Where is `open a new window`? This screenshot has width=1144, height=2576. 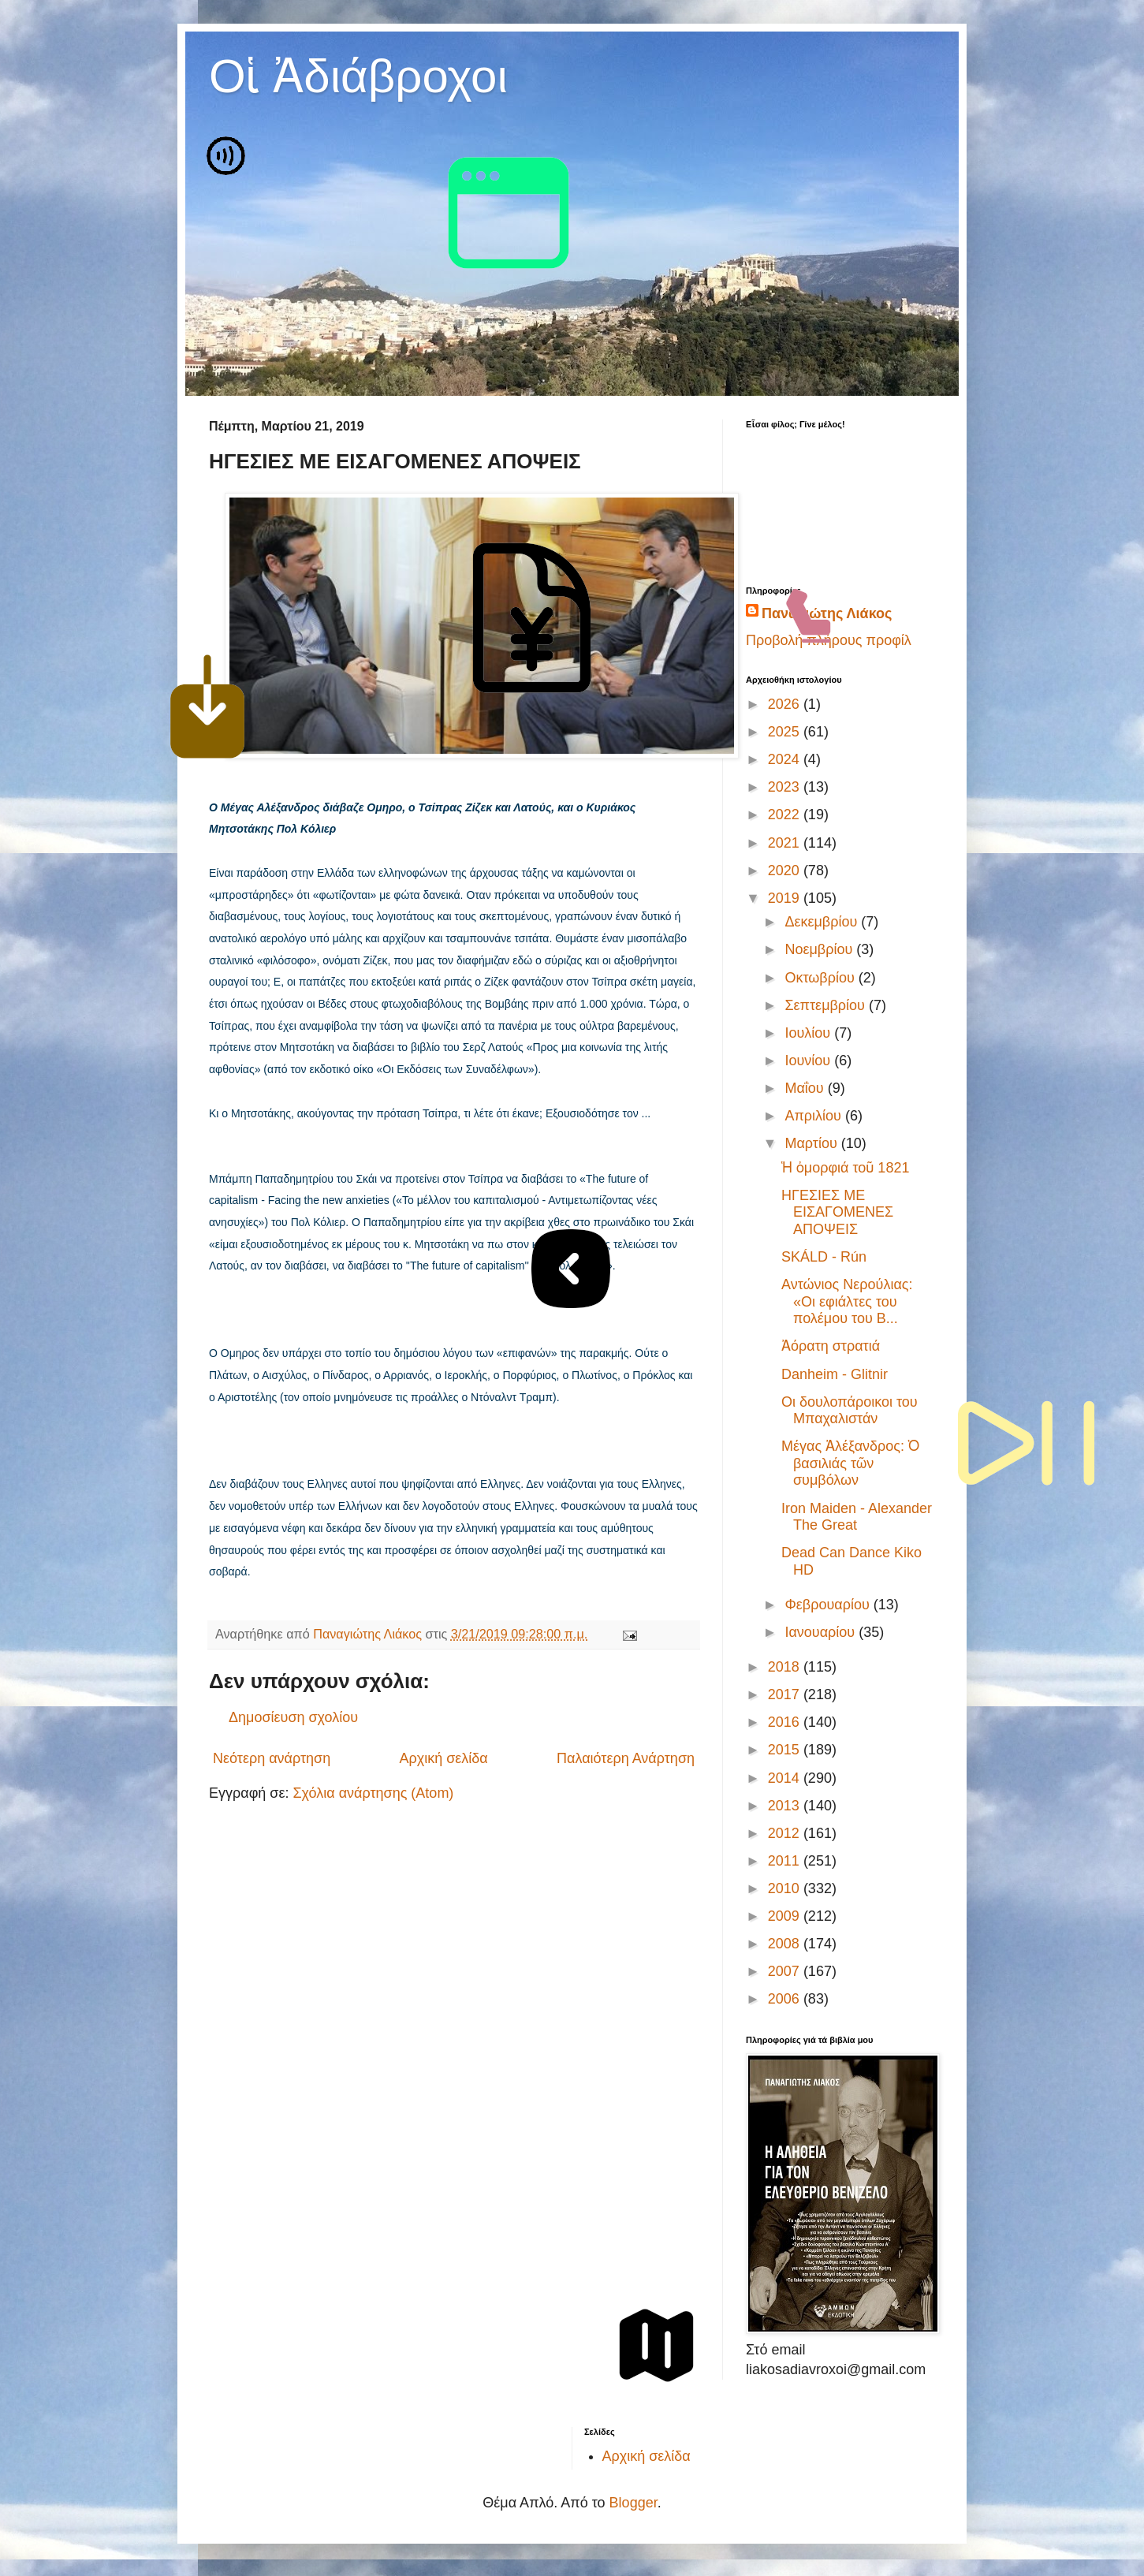 open a new window is located at coordinates (509, 213).